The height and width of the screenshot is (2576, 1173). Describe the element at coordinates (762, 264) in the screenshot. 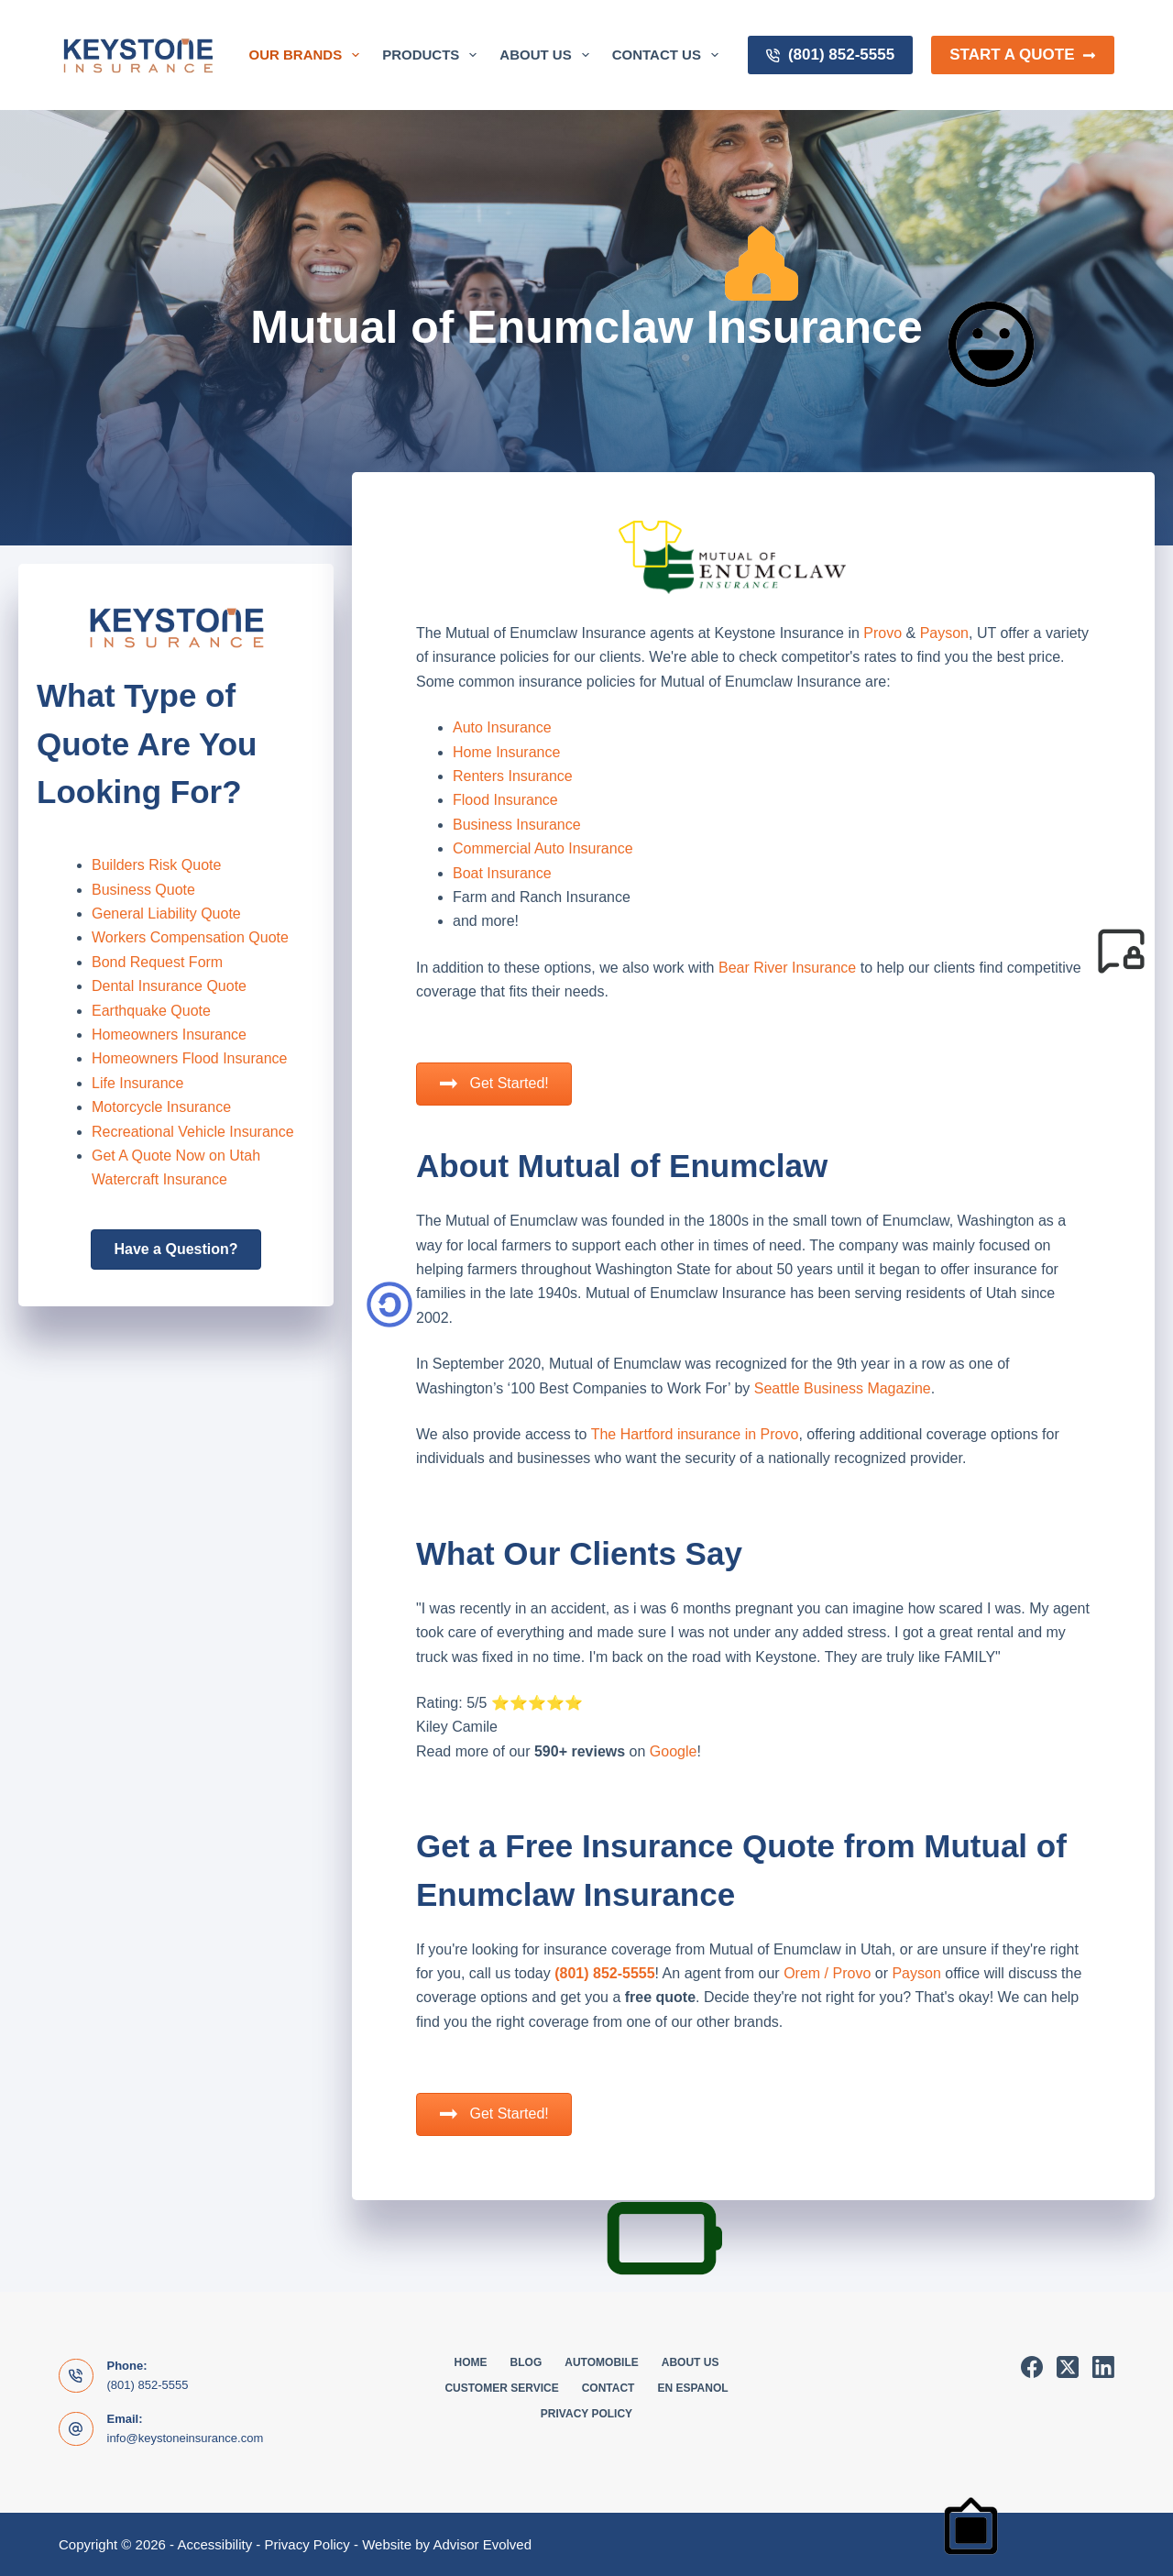

I see `find nearby places of worship` at that location.